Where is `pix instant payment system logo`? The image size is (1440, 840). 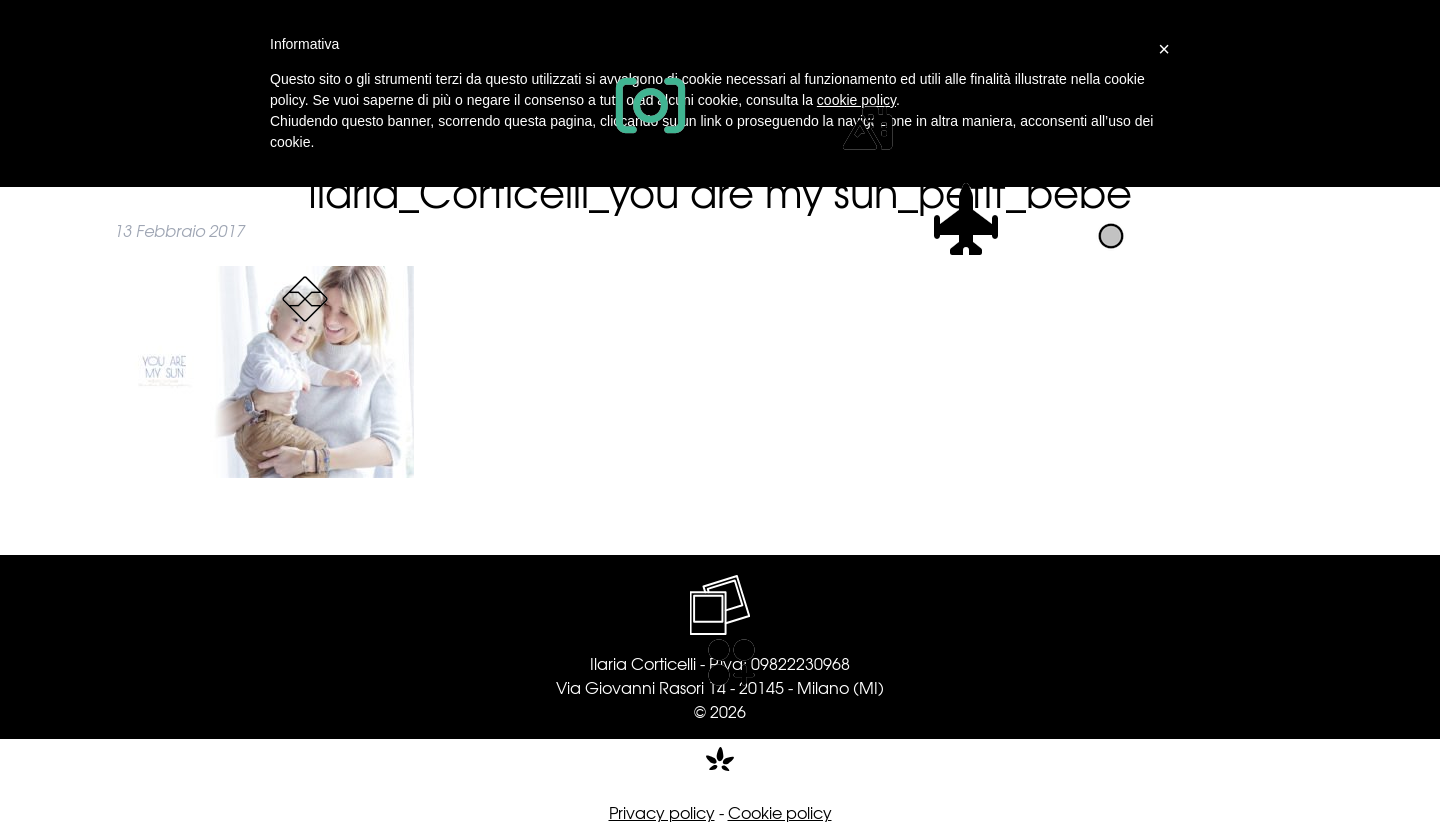 pix instant payment system logo is located at coordinates (305, 299).